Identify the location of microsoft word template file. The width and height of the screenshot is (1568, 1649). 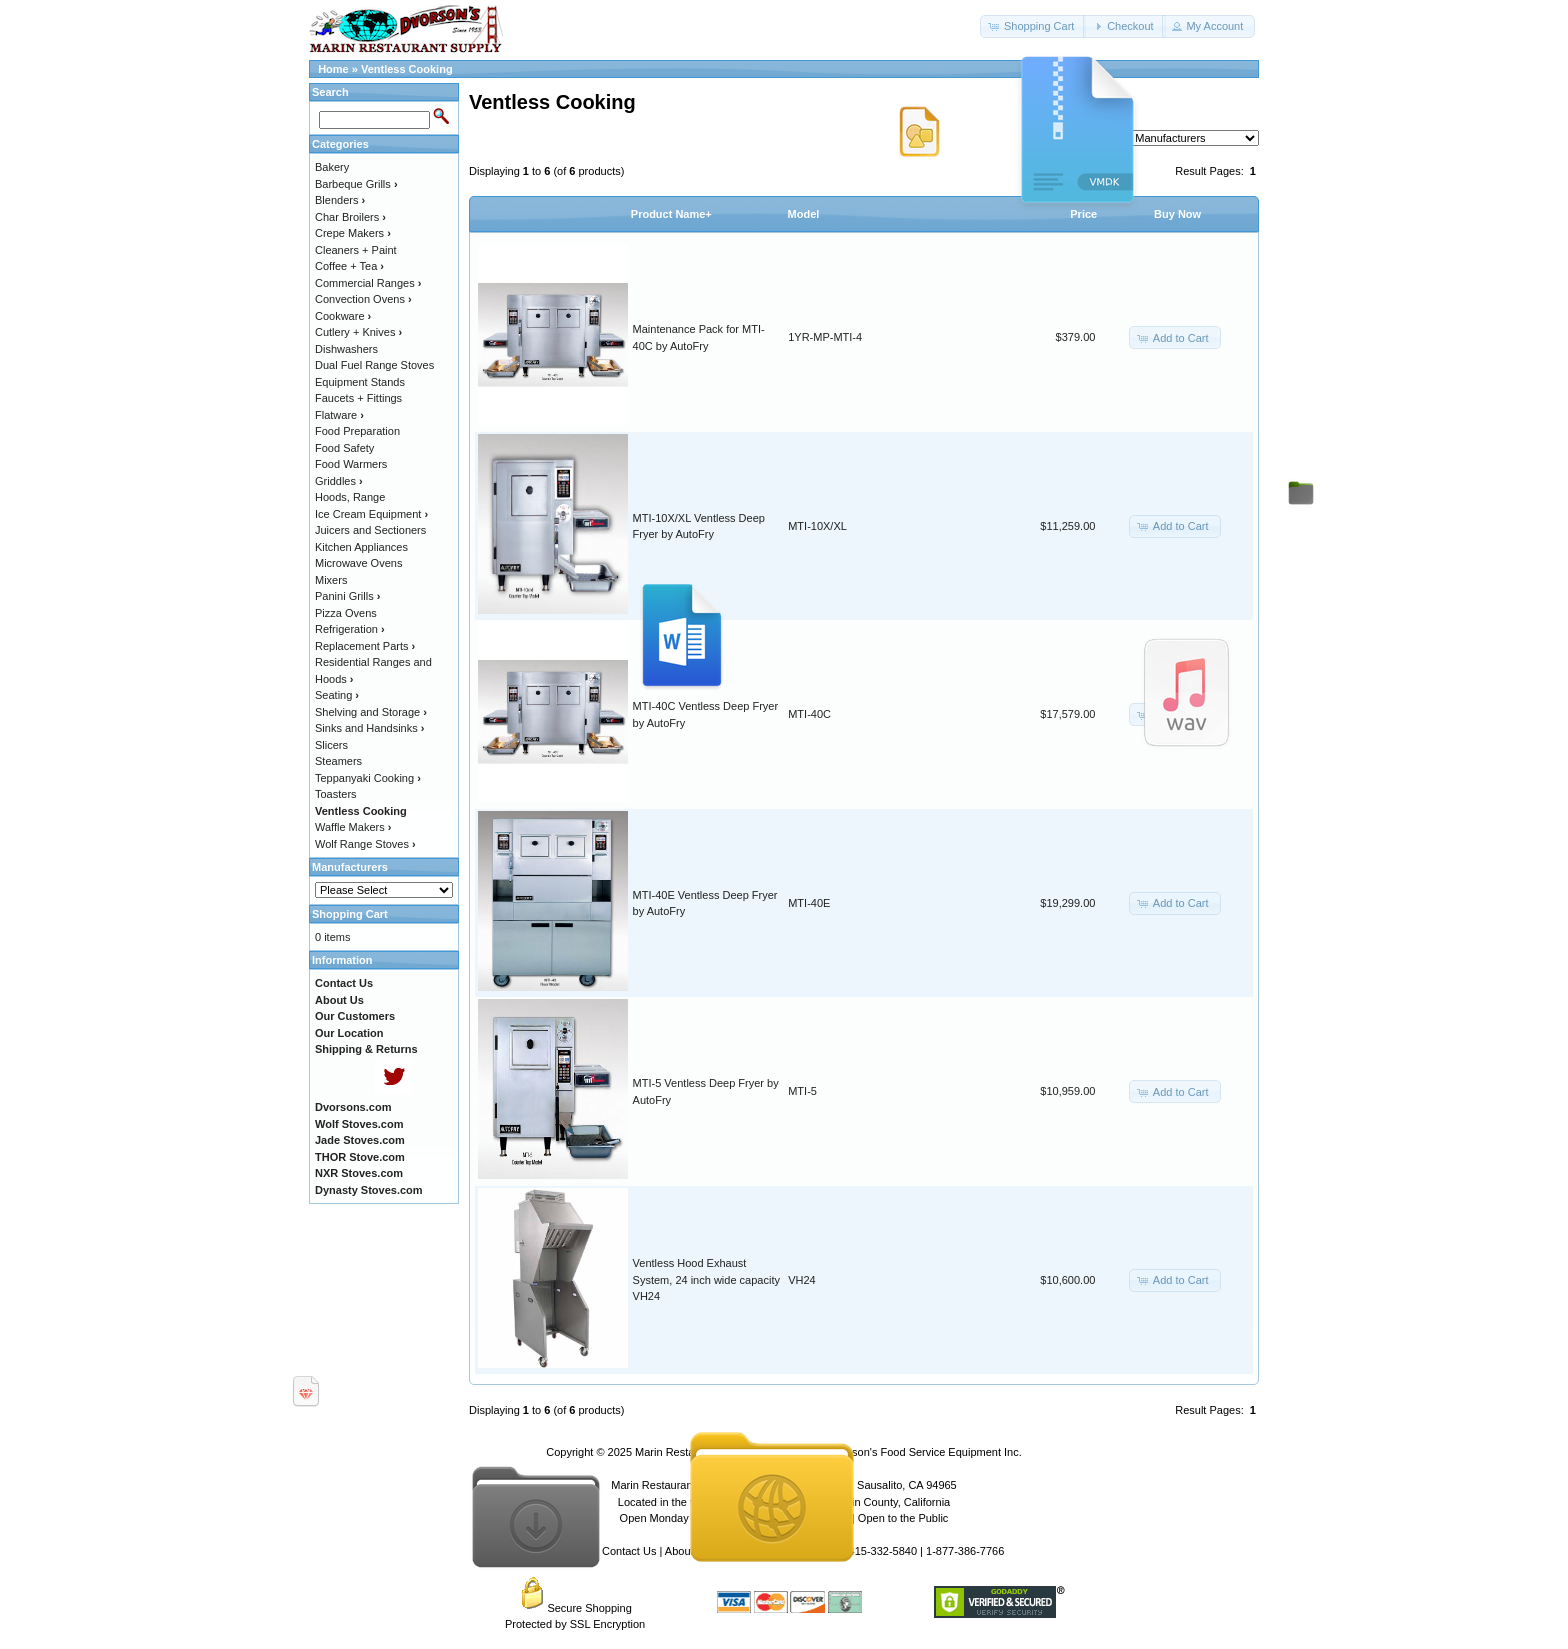
(682, 635).